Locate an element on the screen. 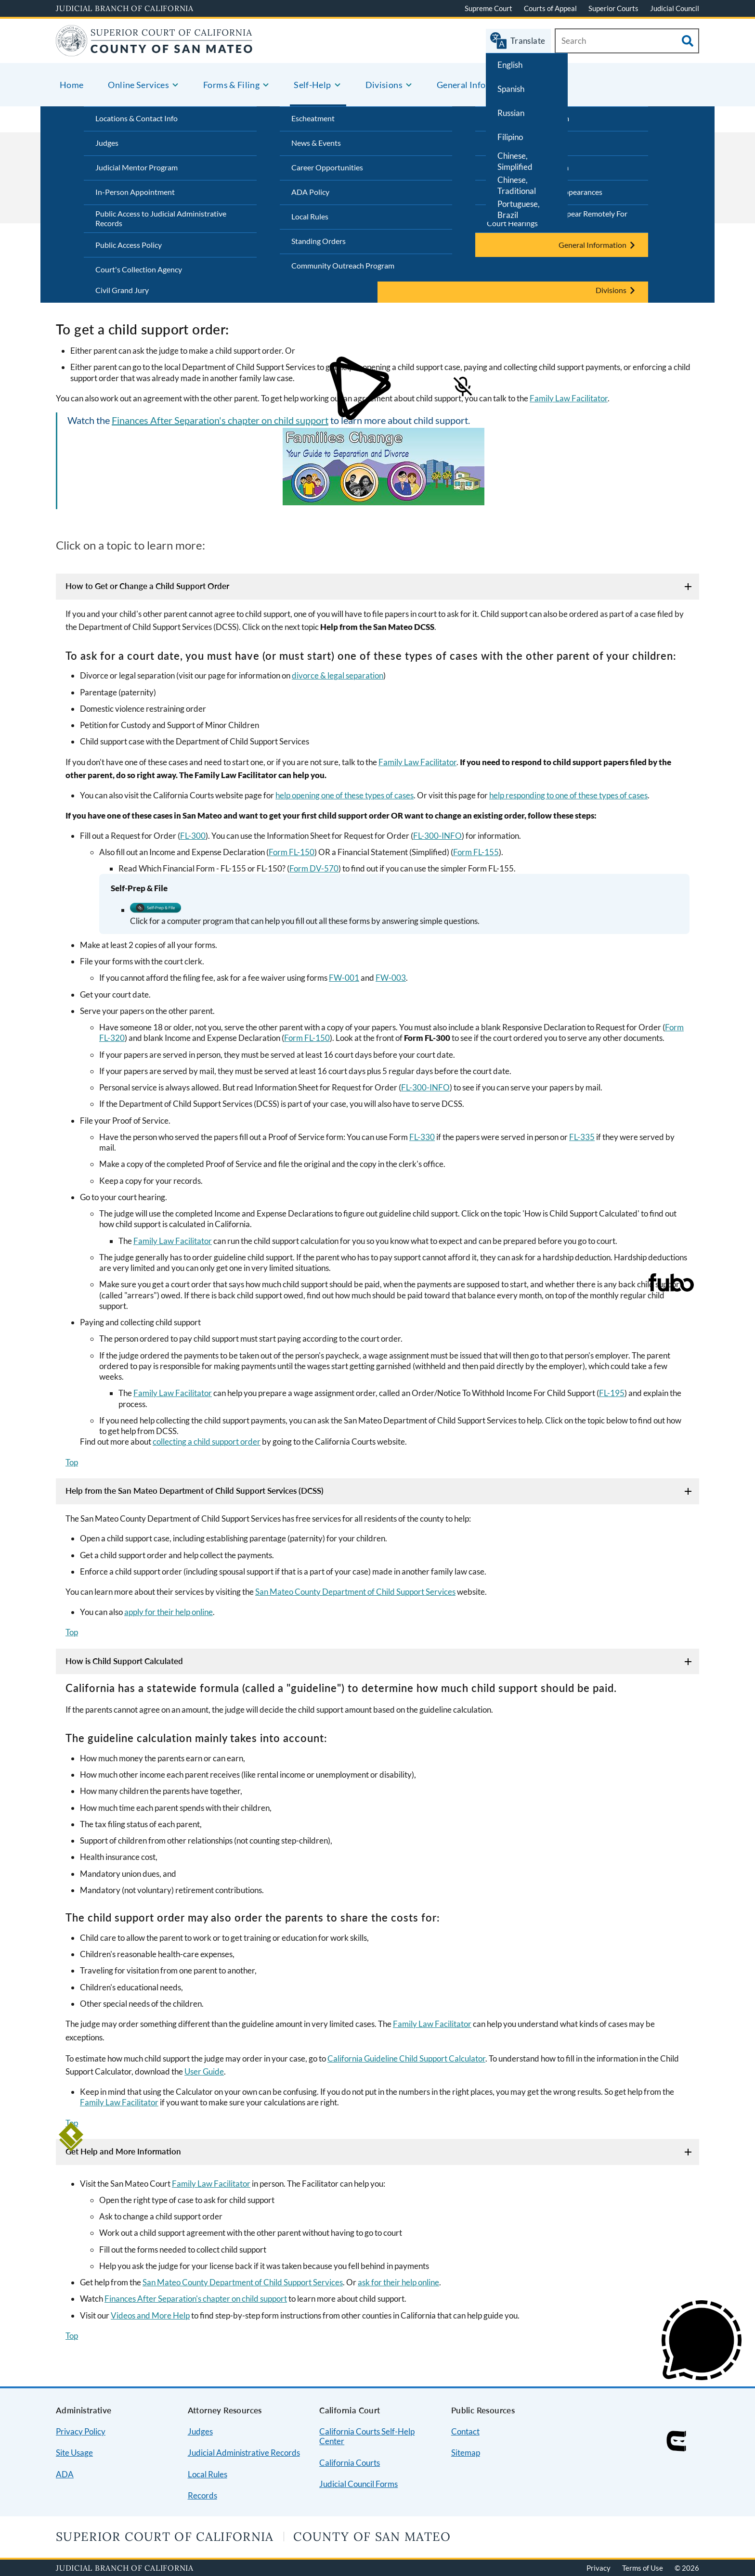  open CiviCRM application is located at coordinates (360, 388).